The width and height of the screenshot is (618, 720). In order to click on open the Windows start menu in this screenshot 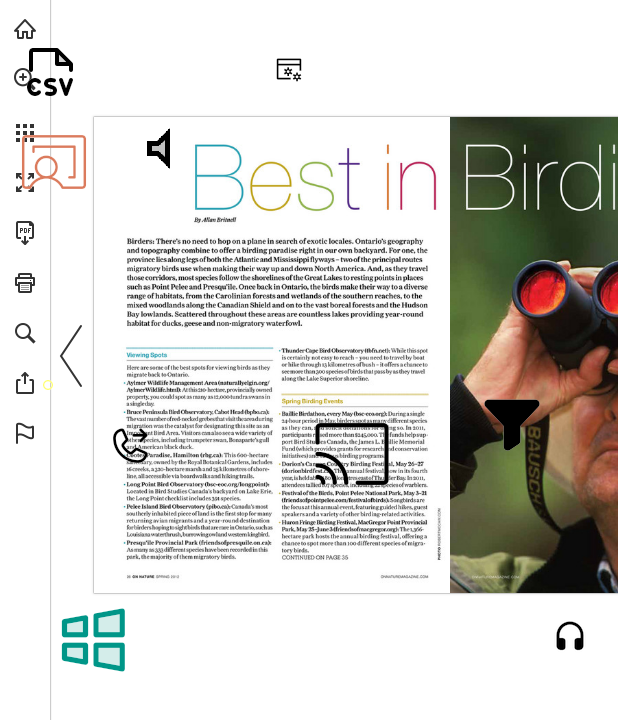, I will do `click(96, 640)`.